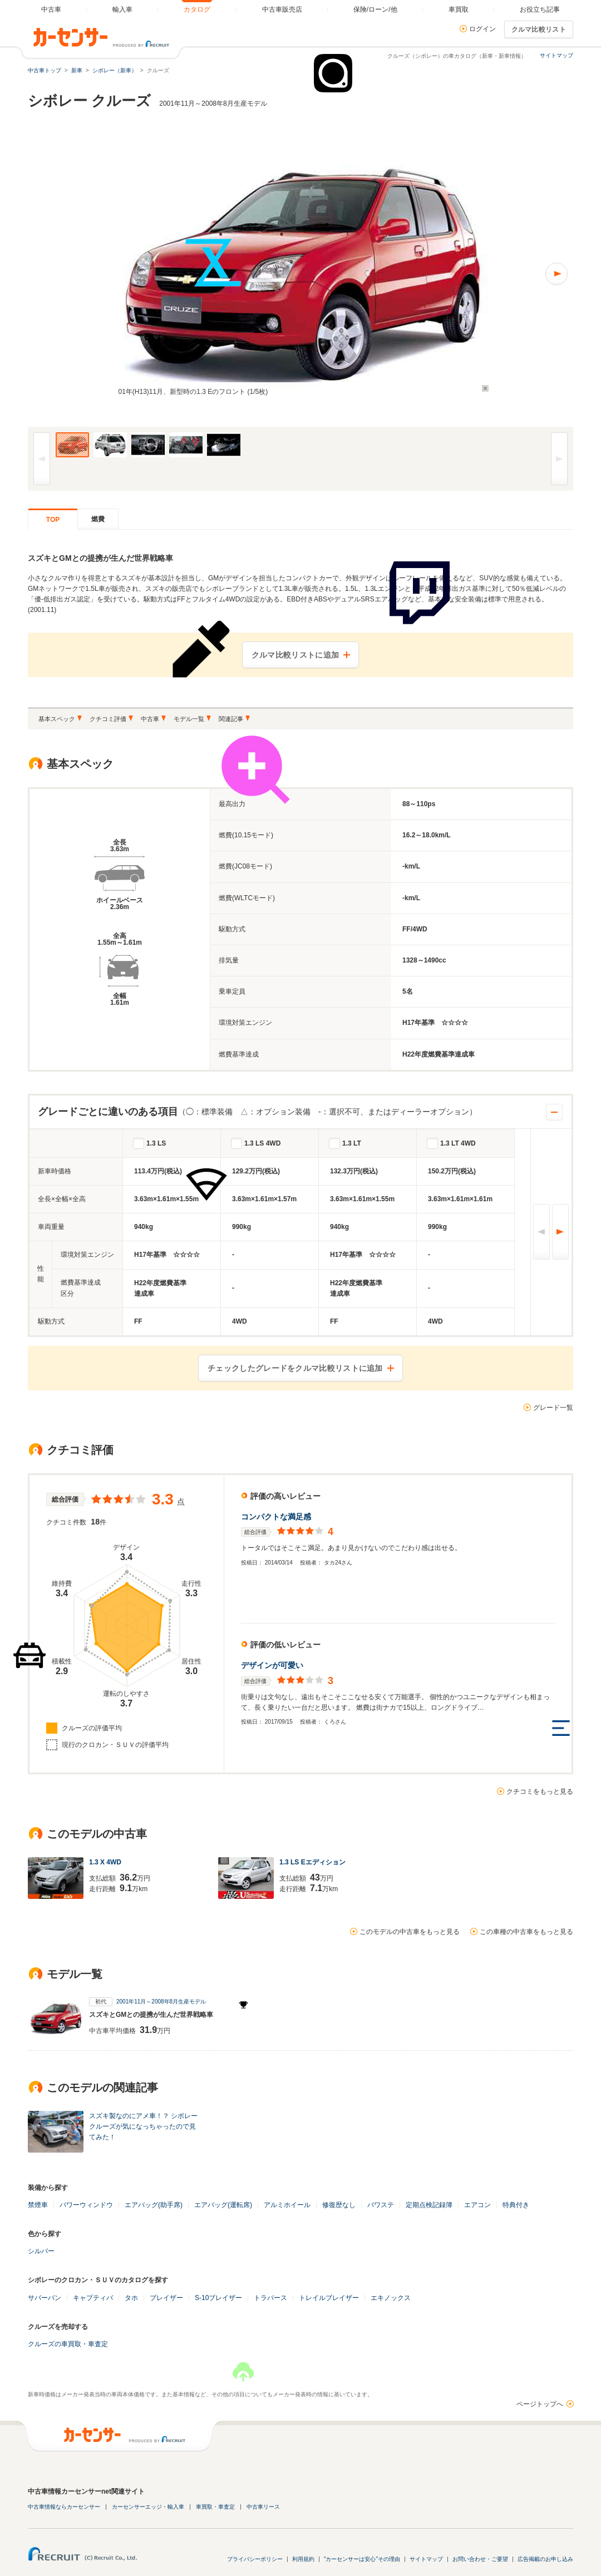  Describe the element at coordinates (255, 769) in the screenshot. I see `zoom in on content` at that location.